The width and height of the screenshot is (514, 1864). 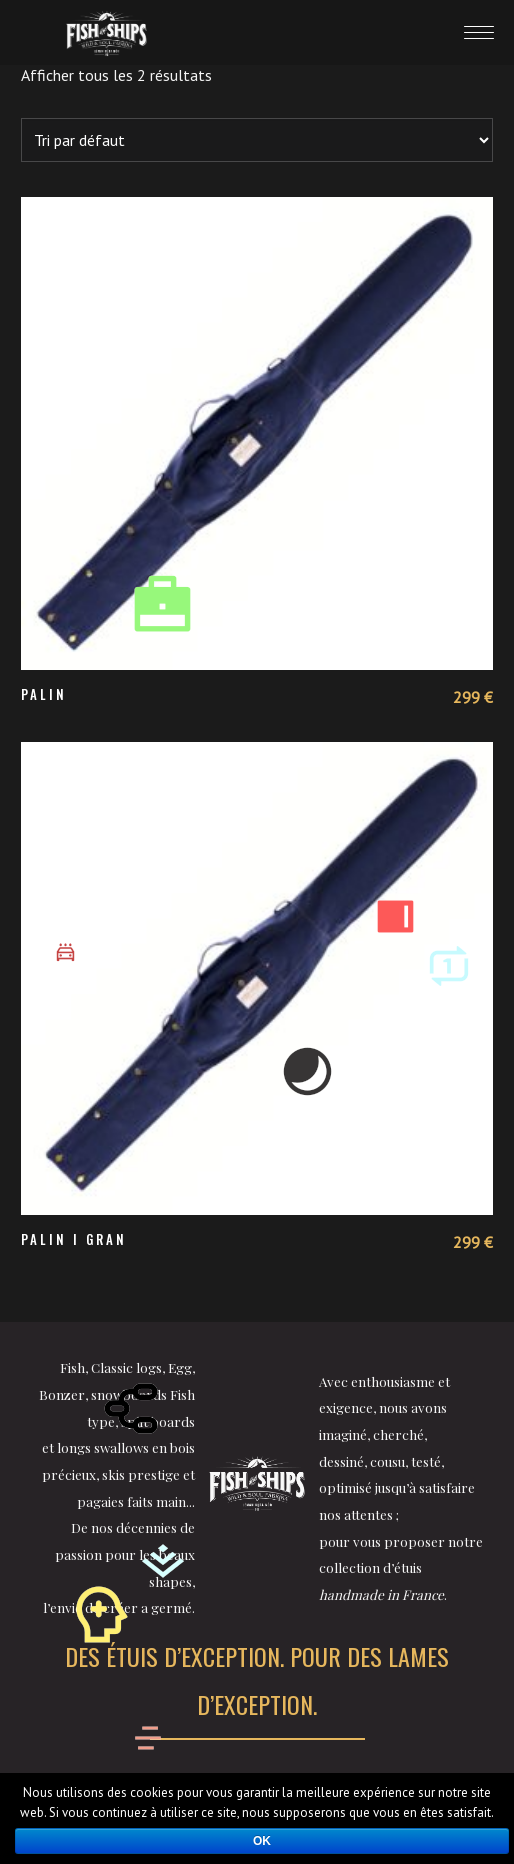 I want to click on open navigation menu, so click(x=148, y=1738).